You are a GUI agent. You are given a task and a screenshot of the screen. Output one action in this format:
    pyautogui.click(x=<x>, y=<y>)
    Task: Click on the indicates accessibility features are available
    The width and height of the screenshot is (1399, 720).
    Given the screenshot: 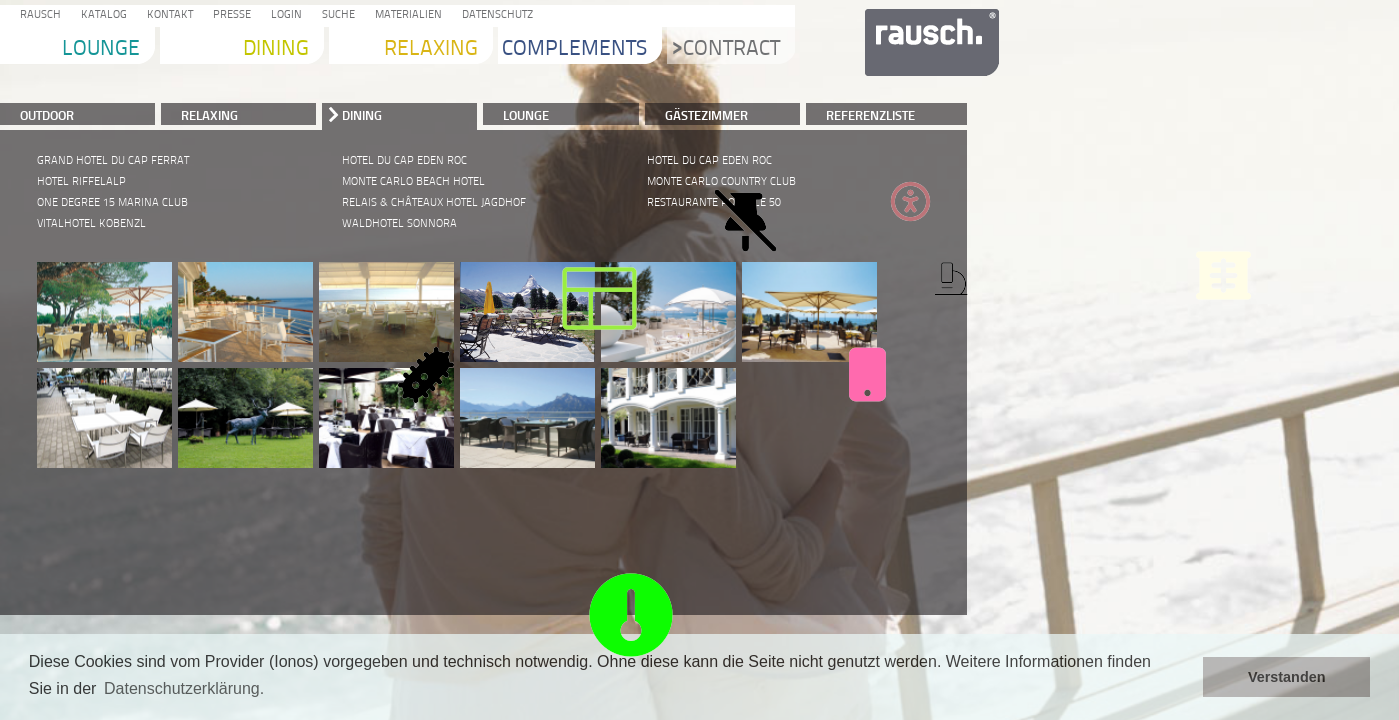 What is the action you would take?
    pyautogui.click(x=910, y=201)
    